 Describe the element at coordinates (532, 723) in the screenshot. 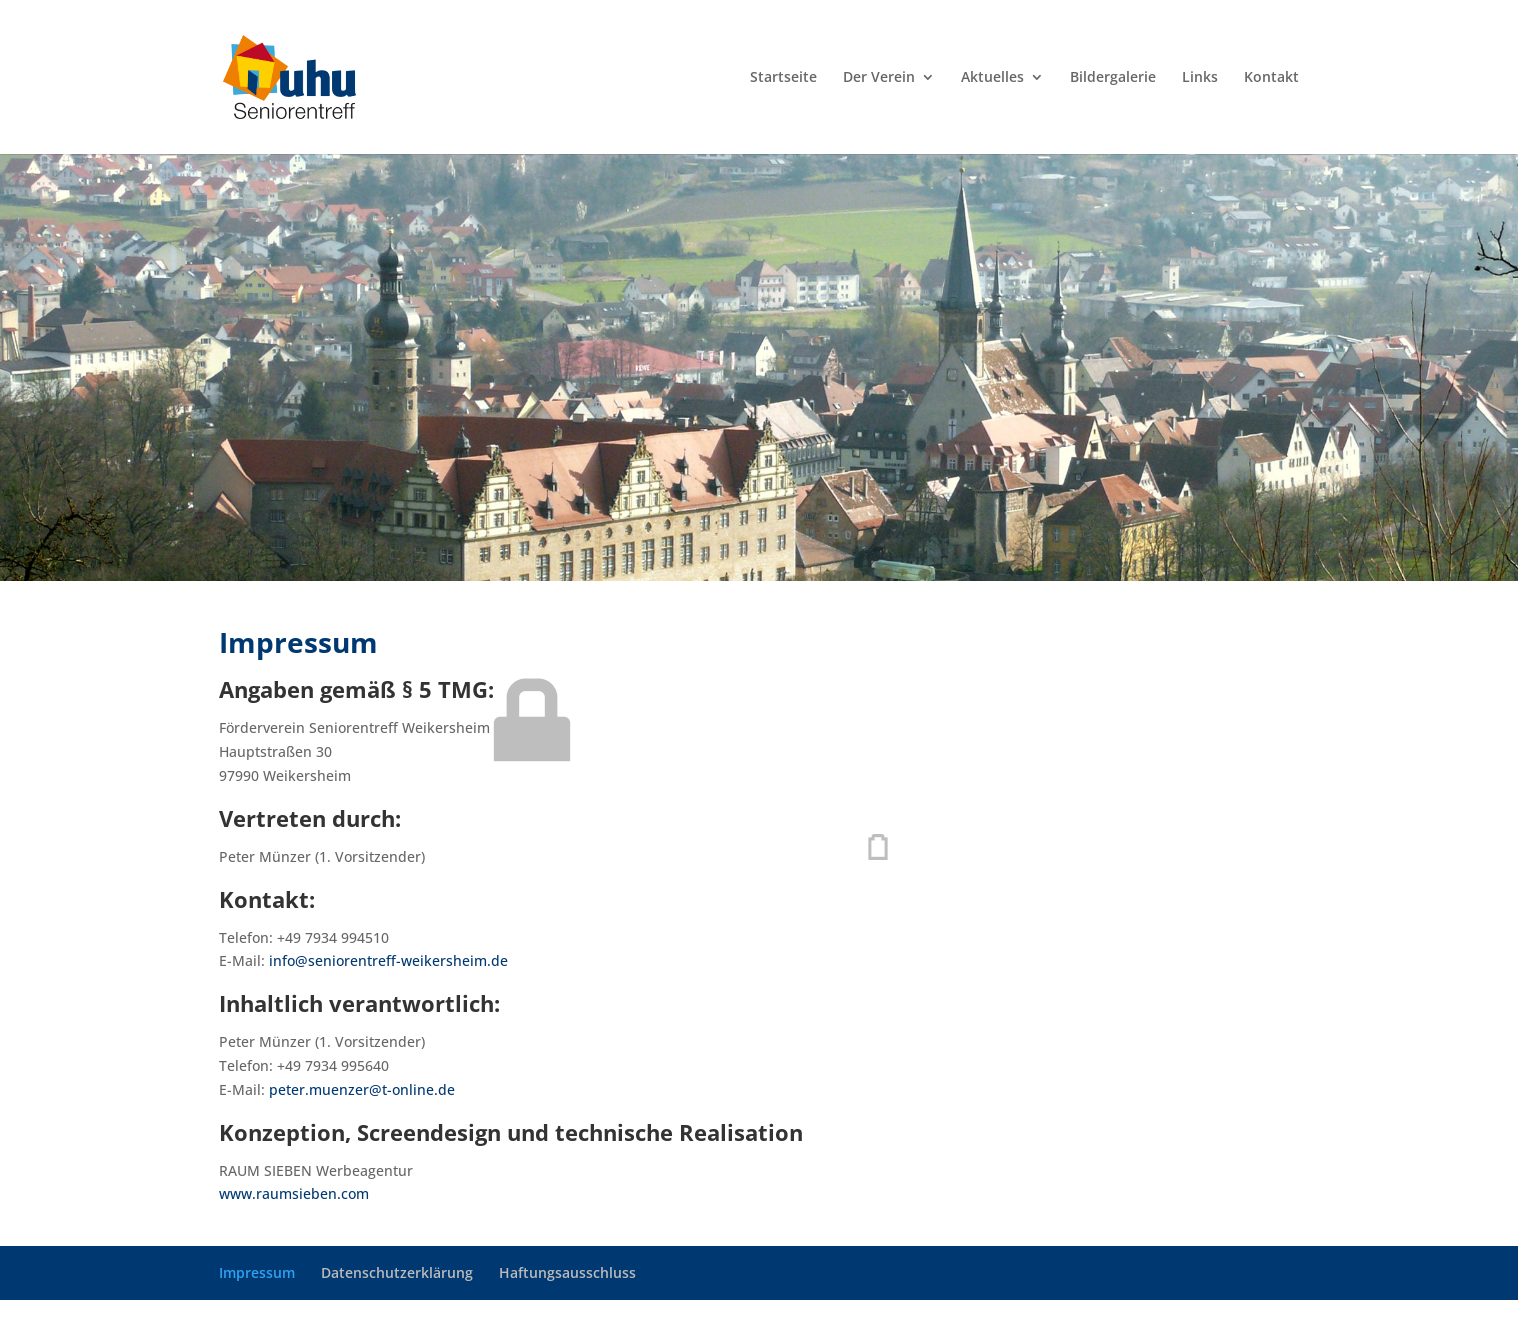

I see `indicates content is locked or protected from editing` at that location.